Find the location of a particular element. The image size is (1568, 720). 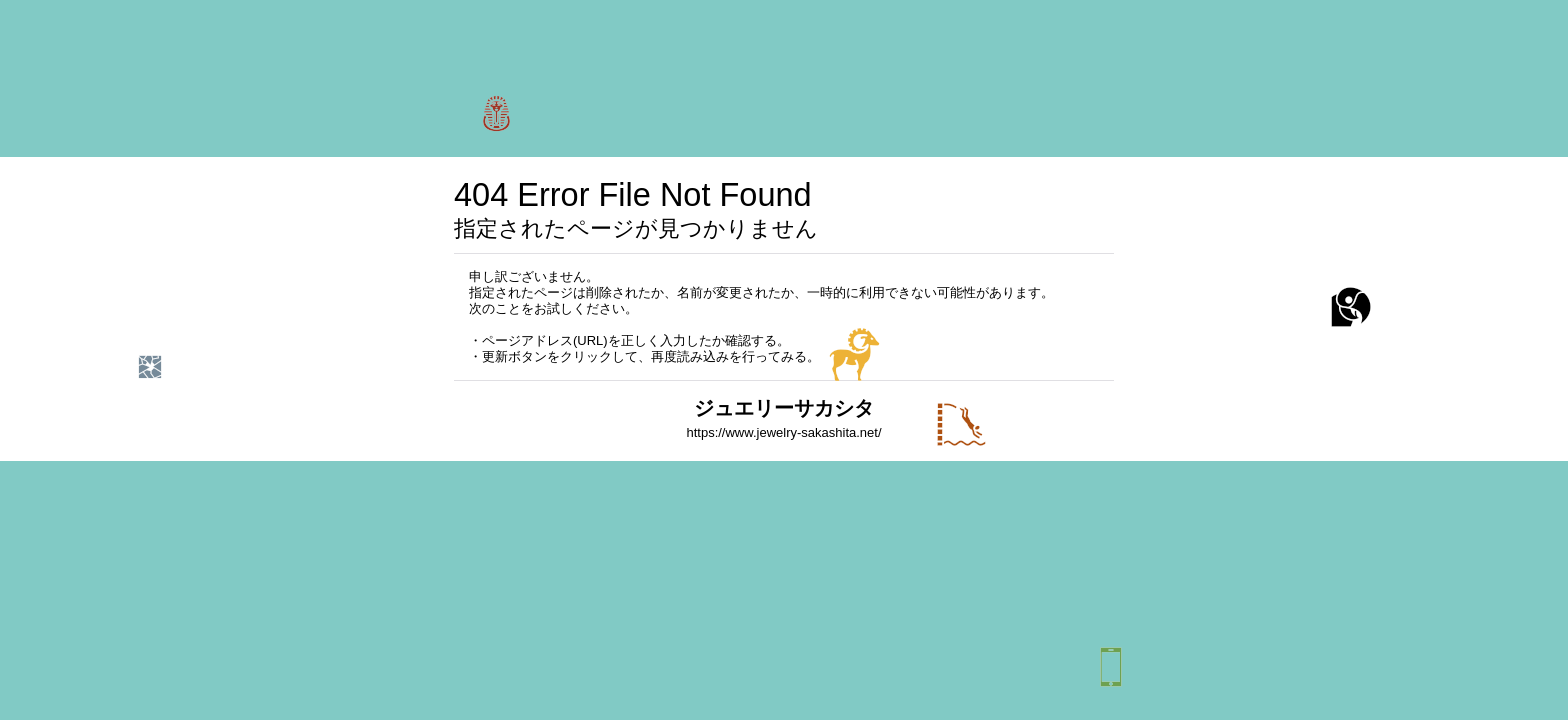

represents the Aries zodiac sign is located at coordinates (854, 354).